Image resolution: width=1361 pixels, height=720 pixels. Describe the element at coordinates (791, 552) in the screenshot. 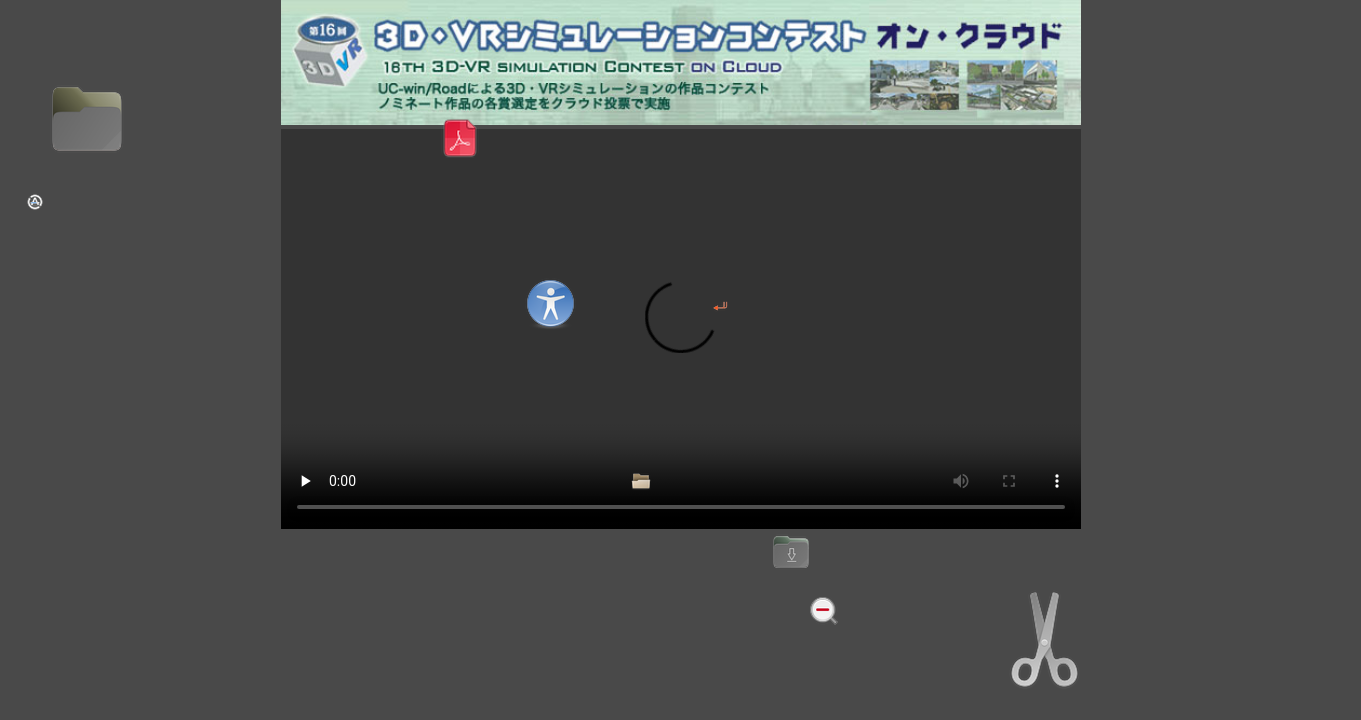

I see `open downloads folder` at that location.